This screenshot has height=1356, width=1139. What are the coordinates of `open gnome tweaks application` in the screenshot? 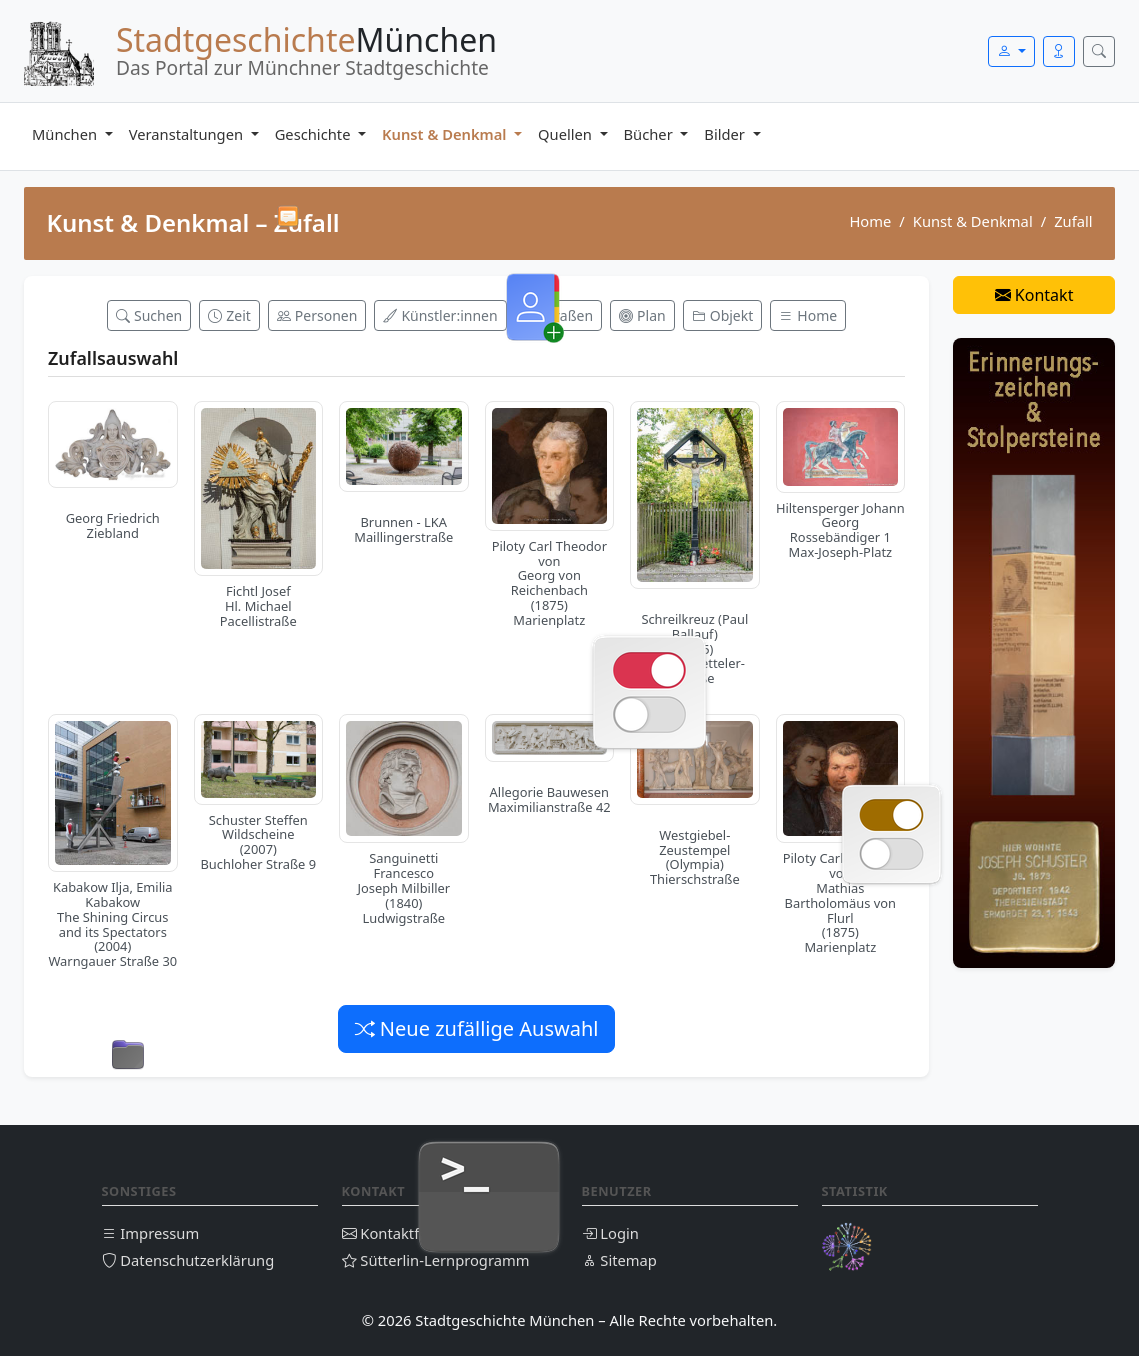 It's located at (891, 834).